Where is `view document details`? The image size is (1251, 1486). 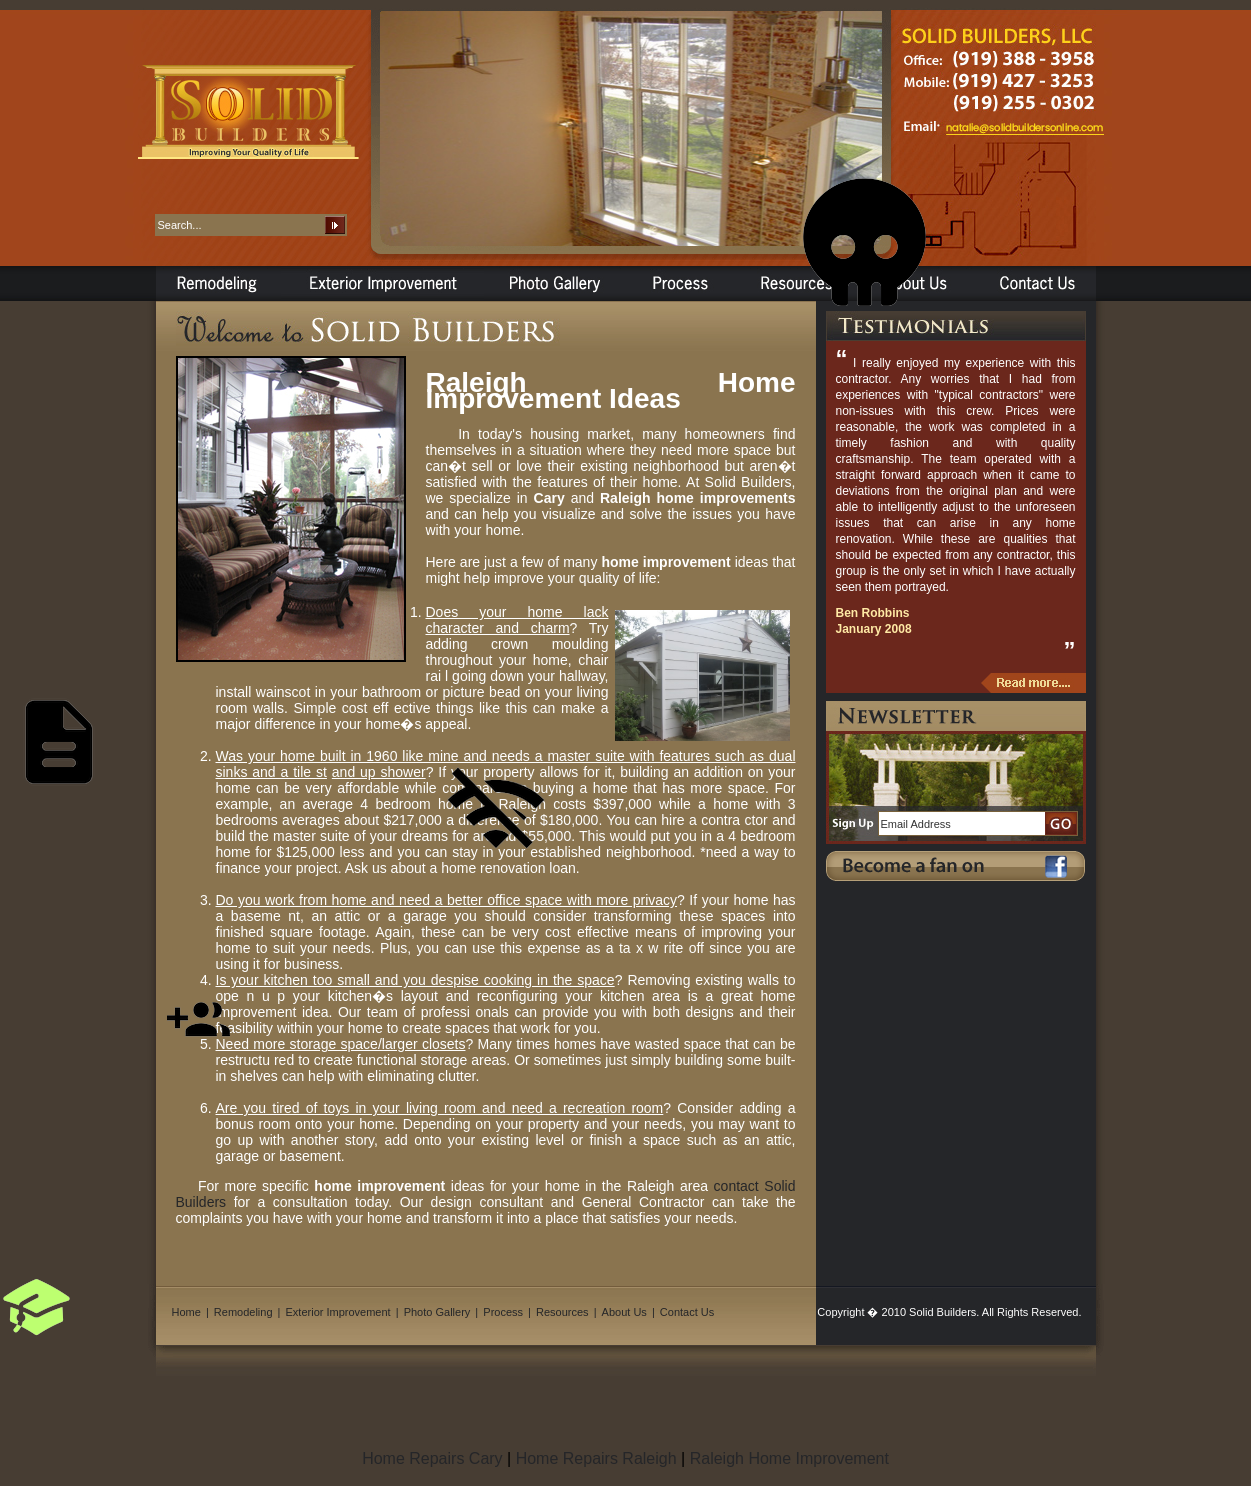 view document details is located at coordinates (59, 742).